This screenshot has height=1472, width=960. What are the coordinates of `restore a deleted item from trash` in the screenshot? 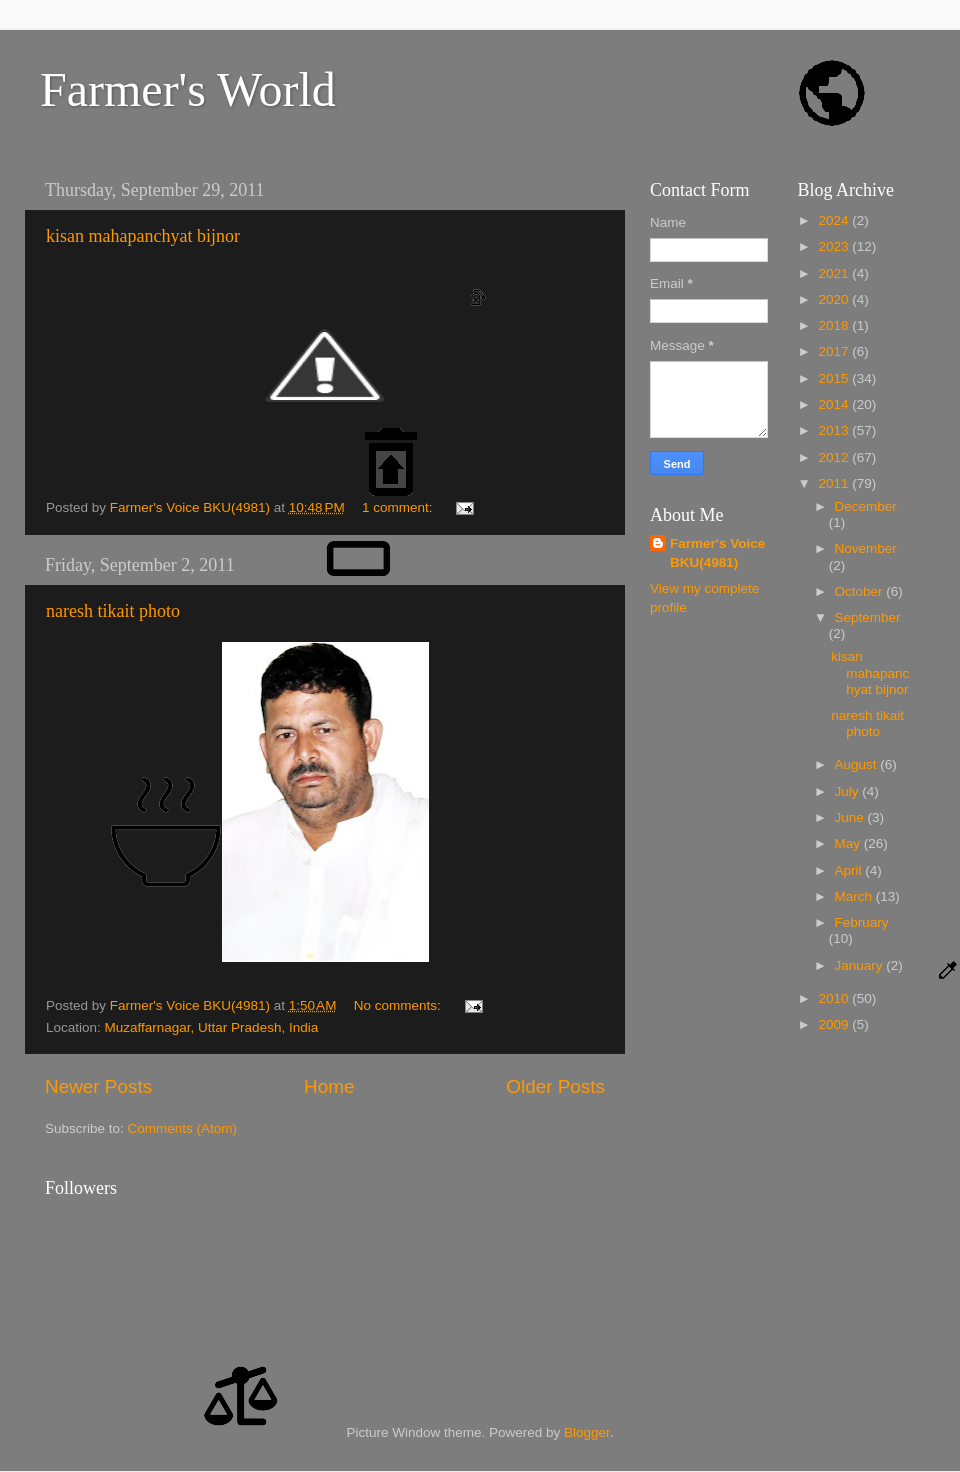 It's located at (391, 462).